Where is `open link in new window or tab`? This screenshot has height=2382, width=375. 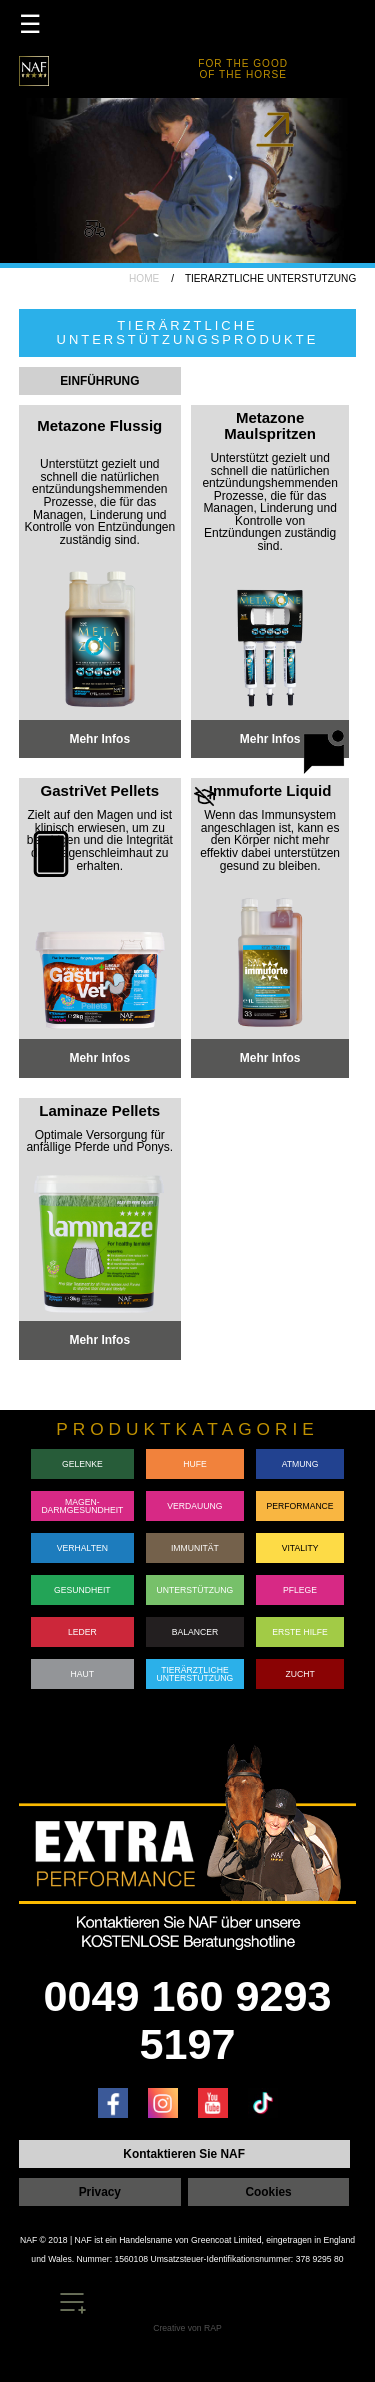
open link in new window or tab is located at coordinates (275, 128).